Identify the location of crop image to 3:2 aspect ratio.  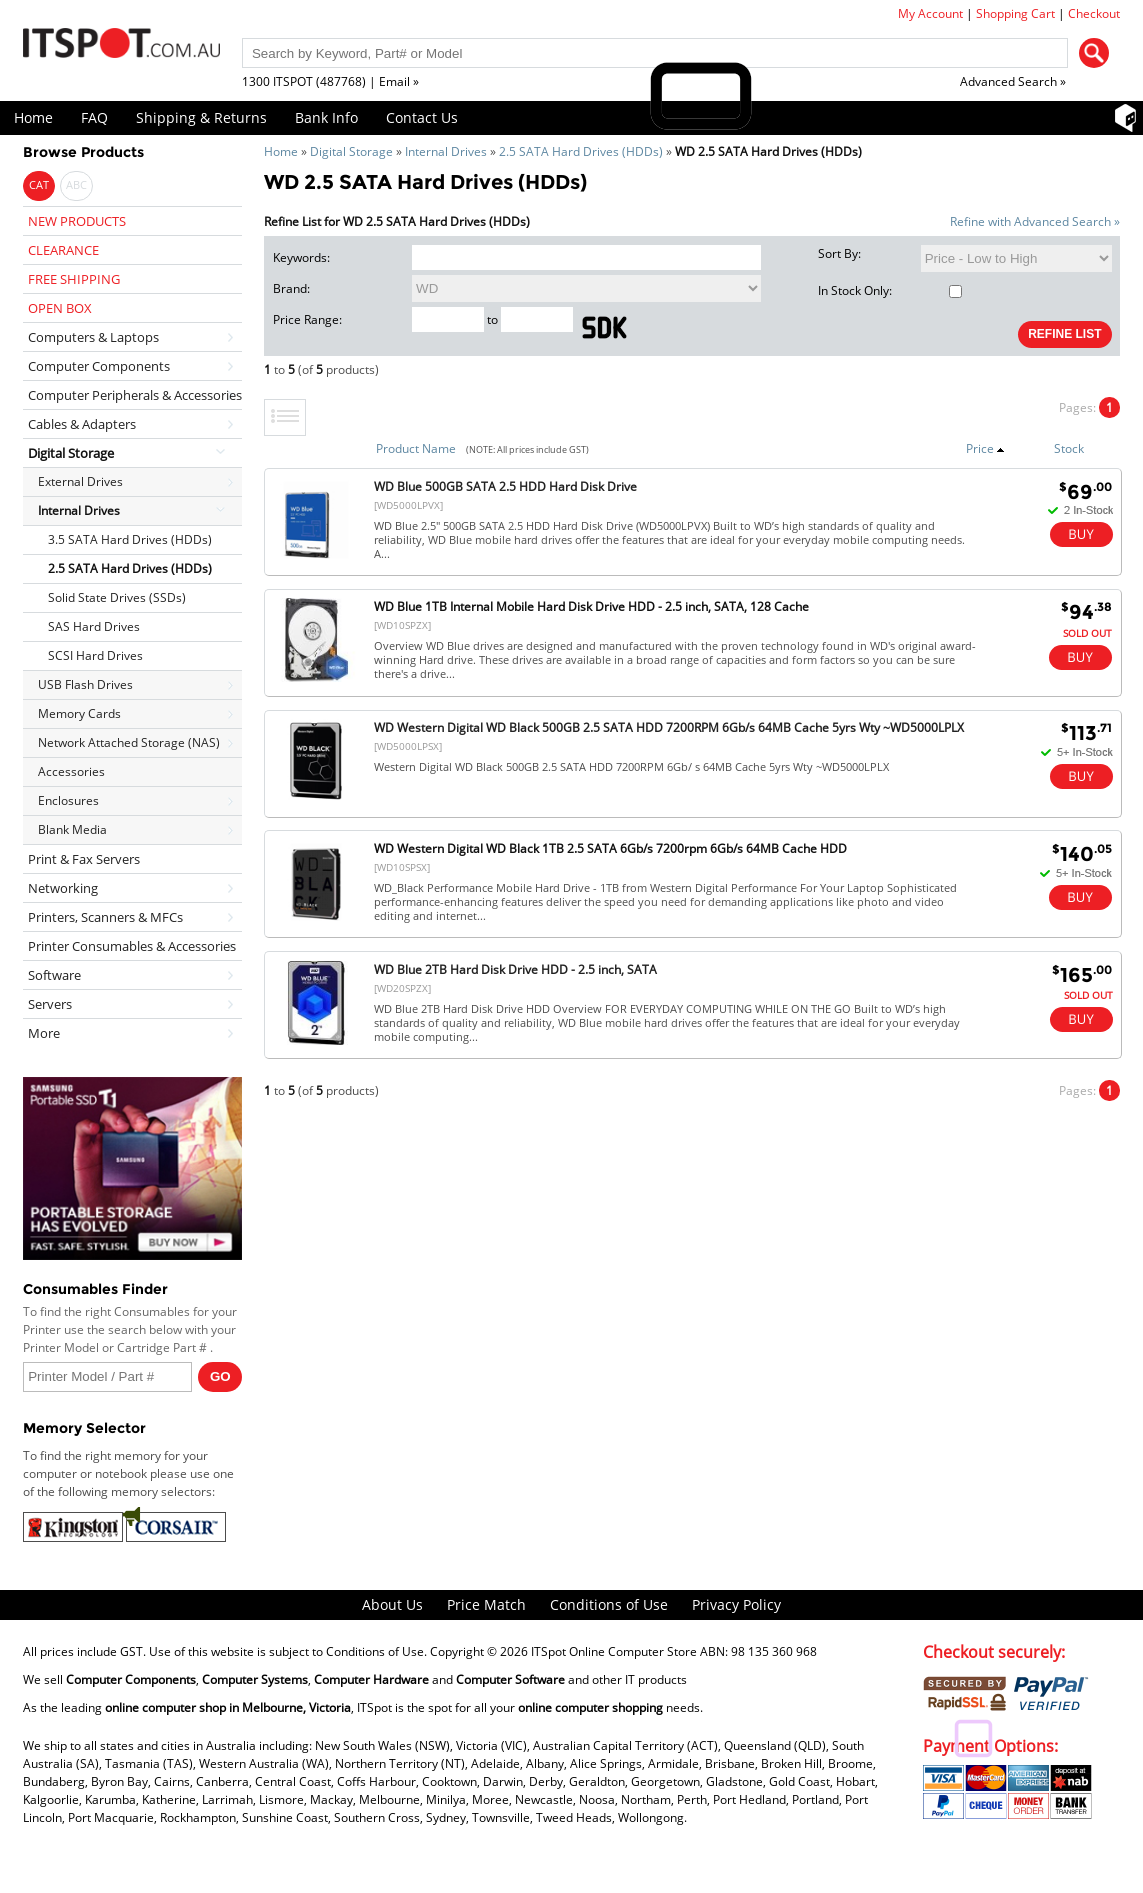
(701, 96).